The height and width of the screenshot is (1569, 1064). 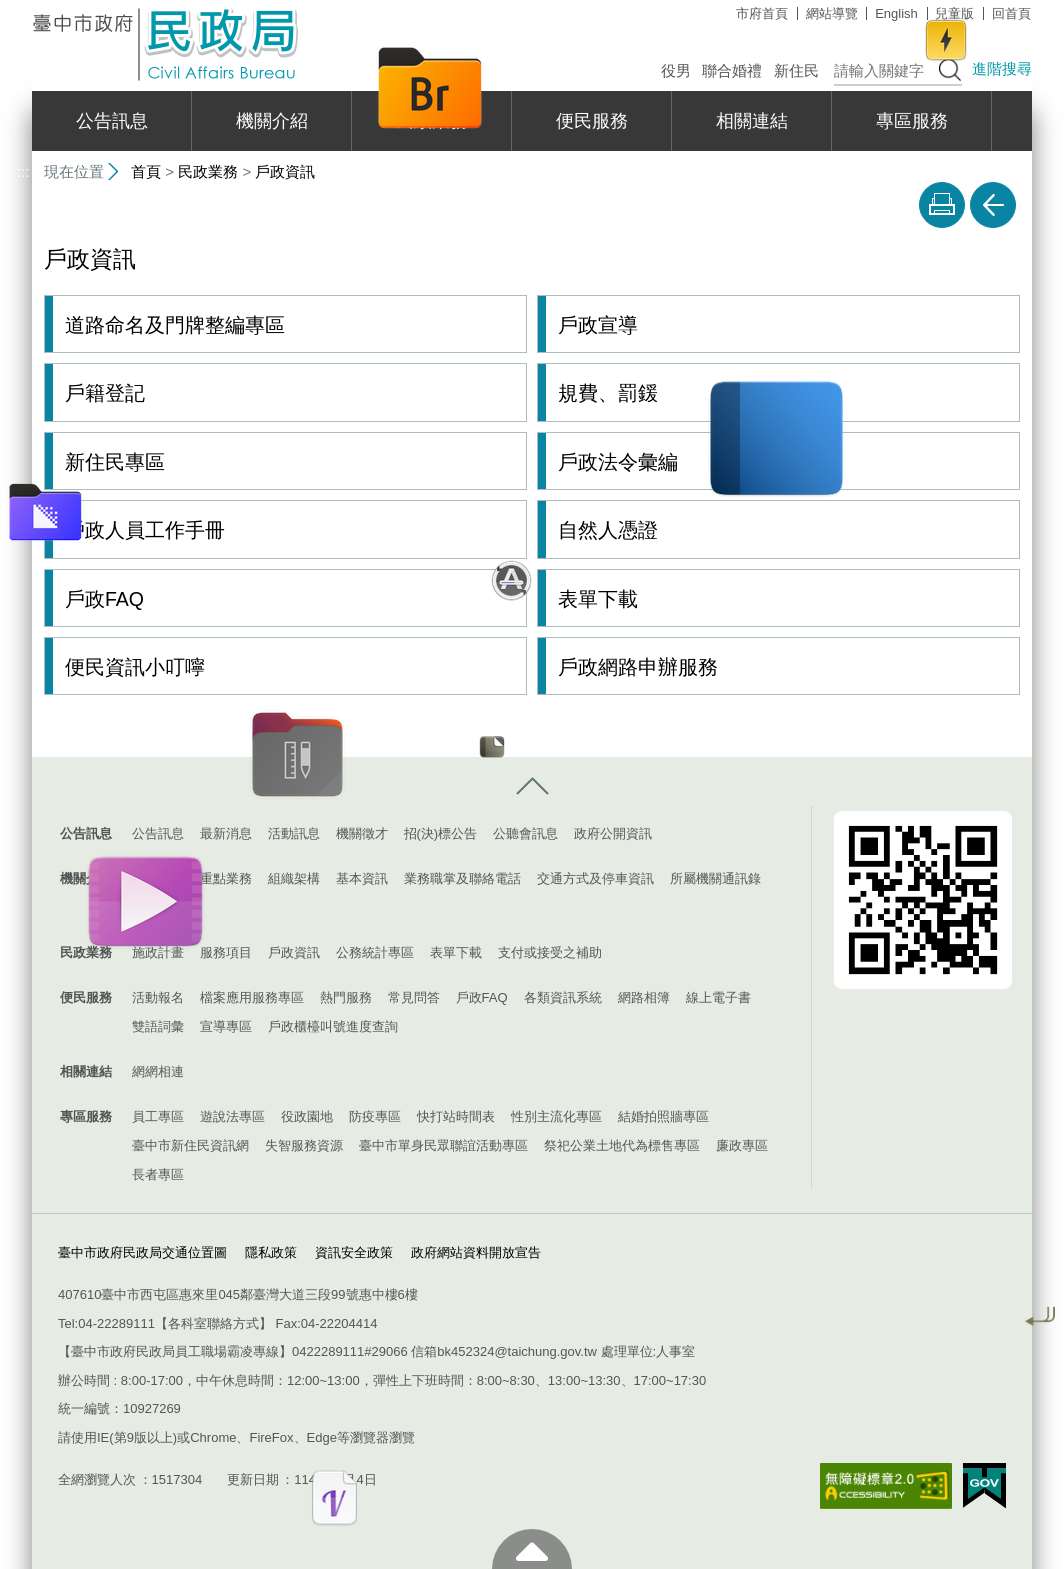 I want to click on open the video player app, so click(x=145, y=901).